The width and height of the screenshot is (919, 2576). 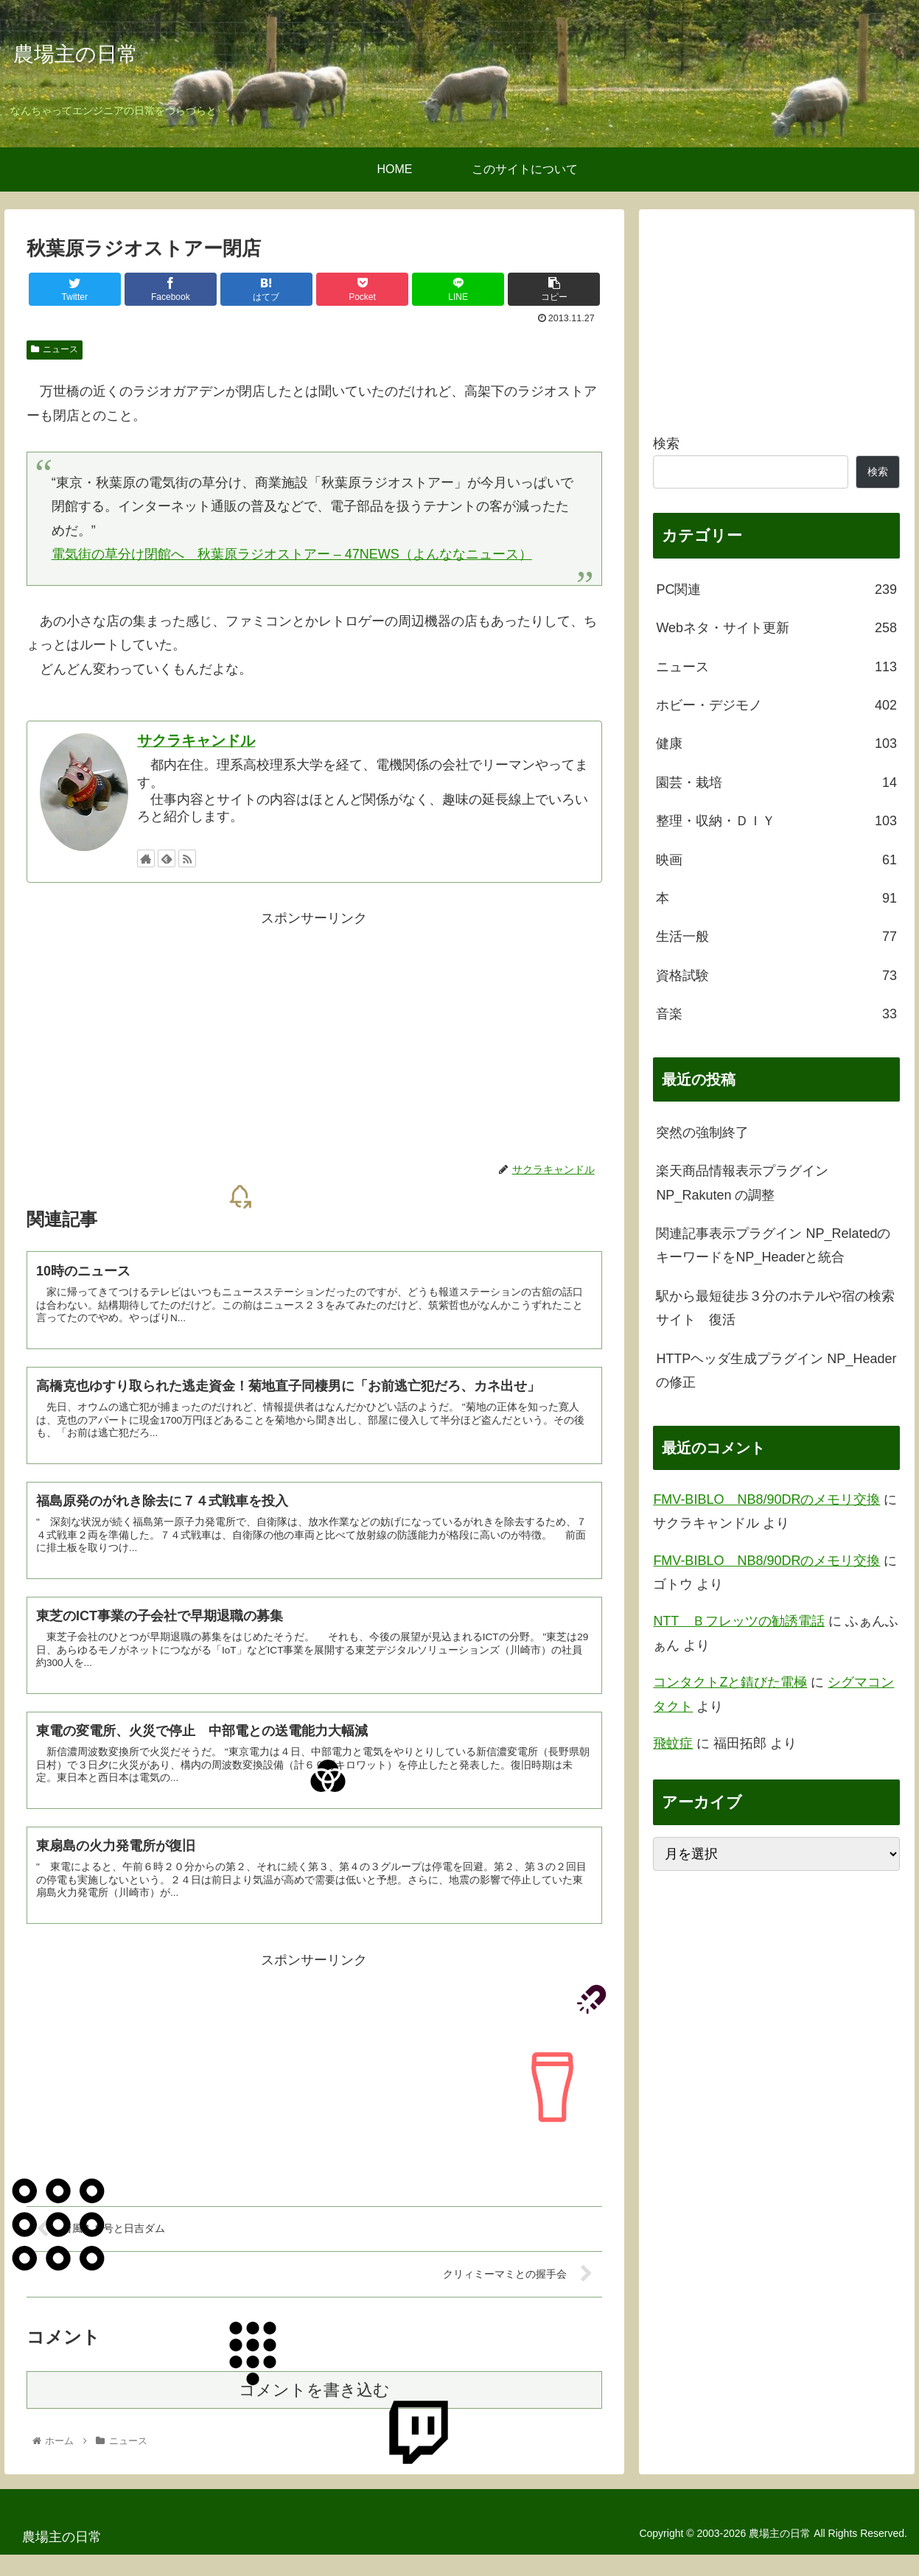 What do you see at coordinates (552, 2087) in the screenshot?
I see `view drink menu or beverage options` at bounding box center [552, 2087].